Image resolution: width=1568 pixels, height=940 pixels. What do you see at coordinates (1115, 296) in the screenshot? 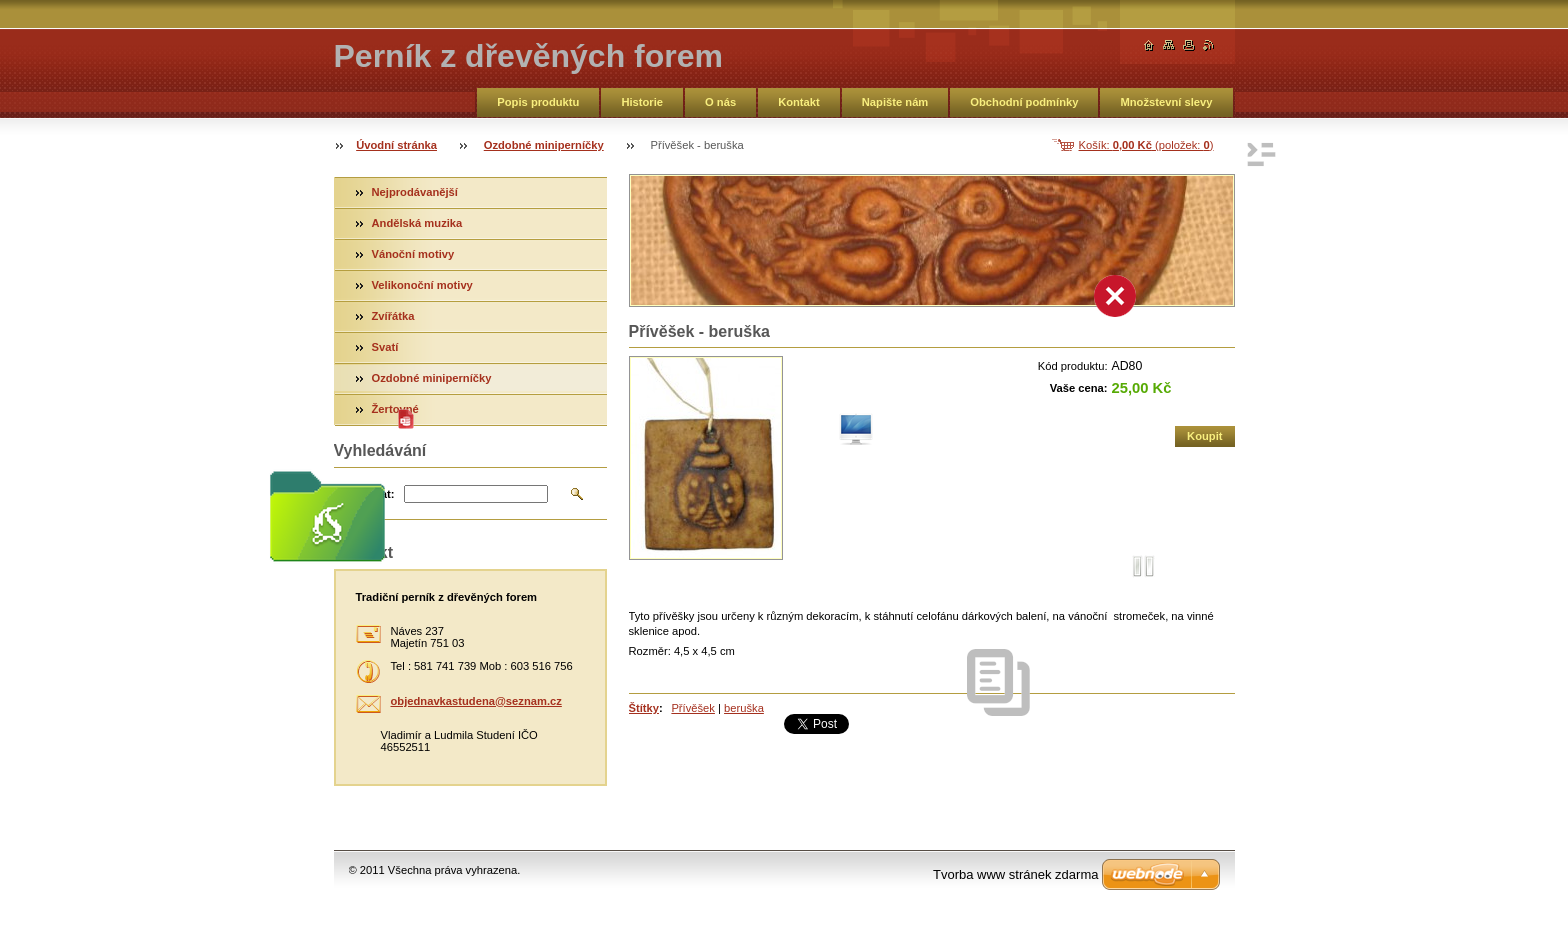
I see `cancel the current action or operation` at bounding box center [1115, 296].